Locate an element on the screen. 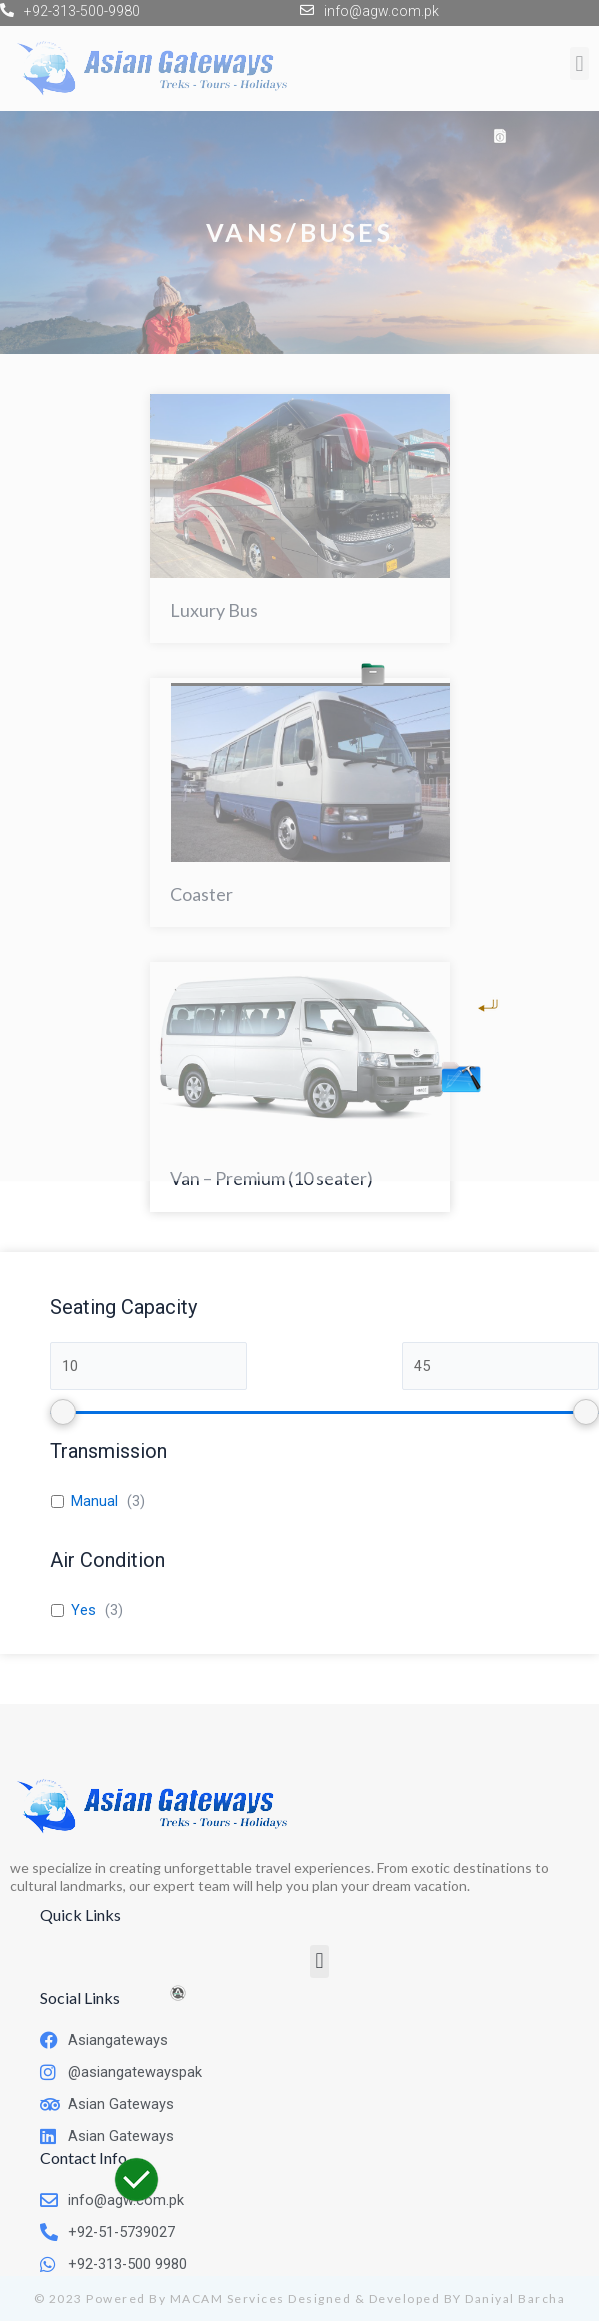  open the software update manager is located at coordinates (178, 1993).